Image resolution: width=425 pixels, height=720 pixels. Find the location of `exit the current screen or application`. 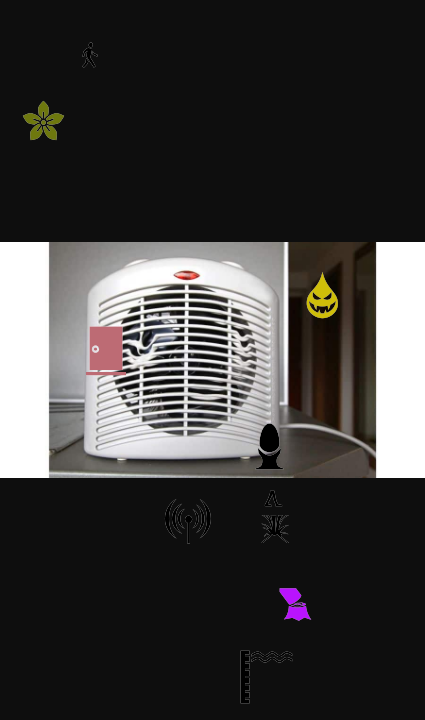

exit the current screen or application is located at coordinates (106, 350).